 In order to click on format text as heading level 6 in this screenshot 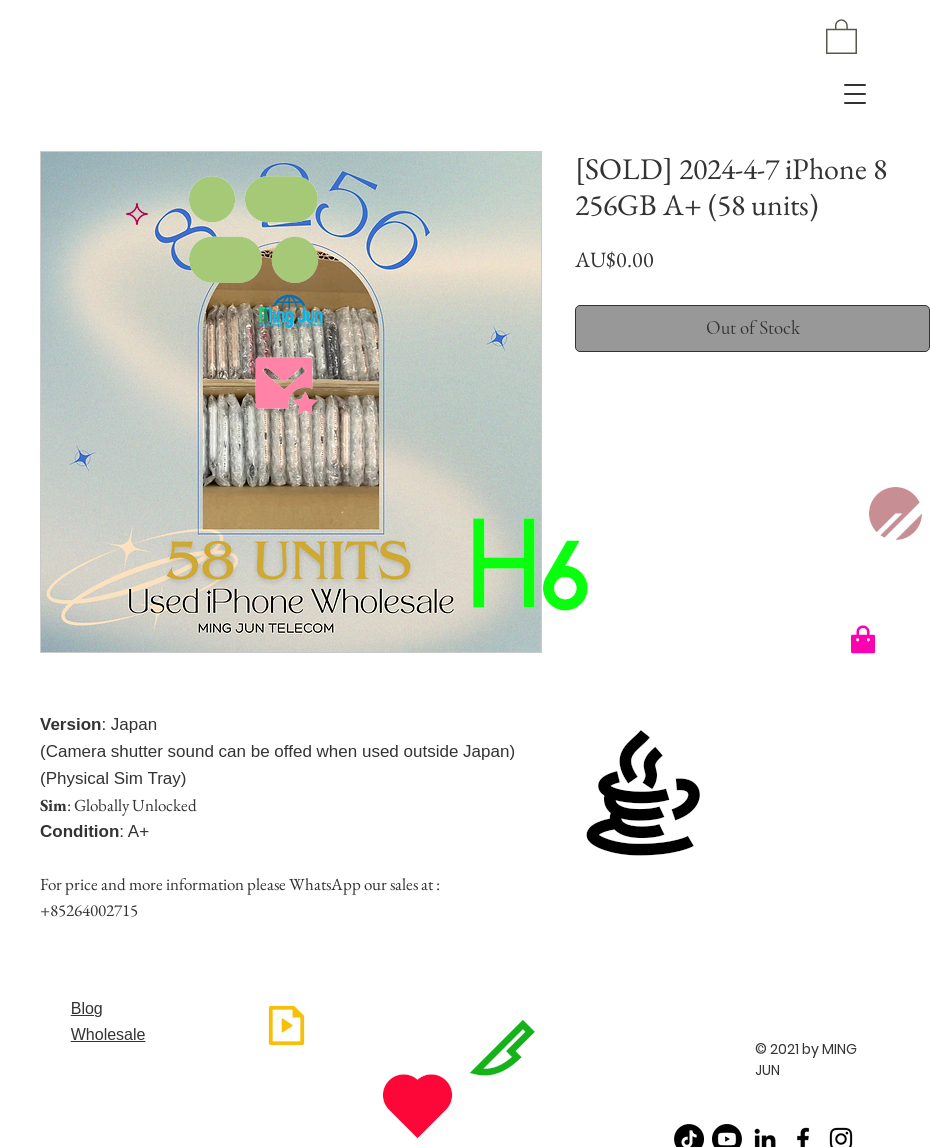, I will do `click(529, 563)`.